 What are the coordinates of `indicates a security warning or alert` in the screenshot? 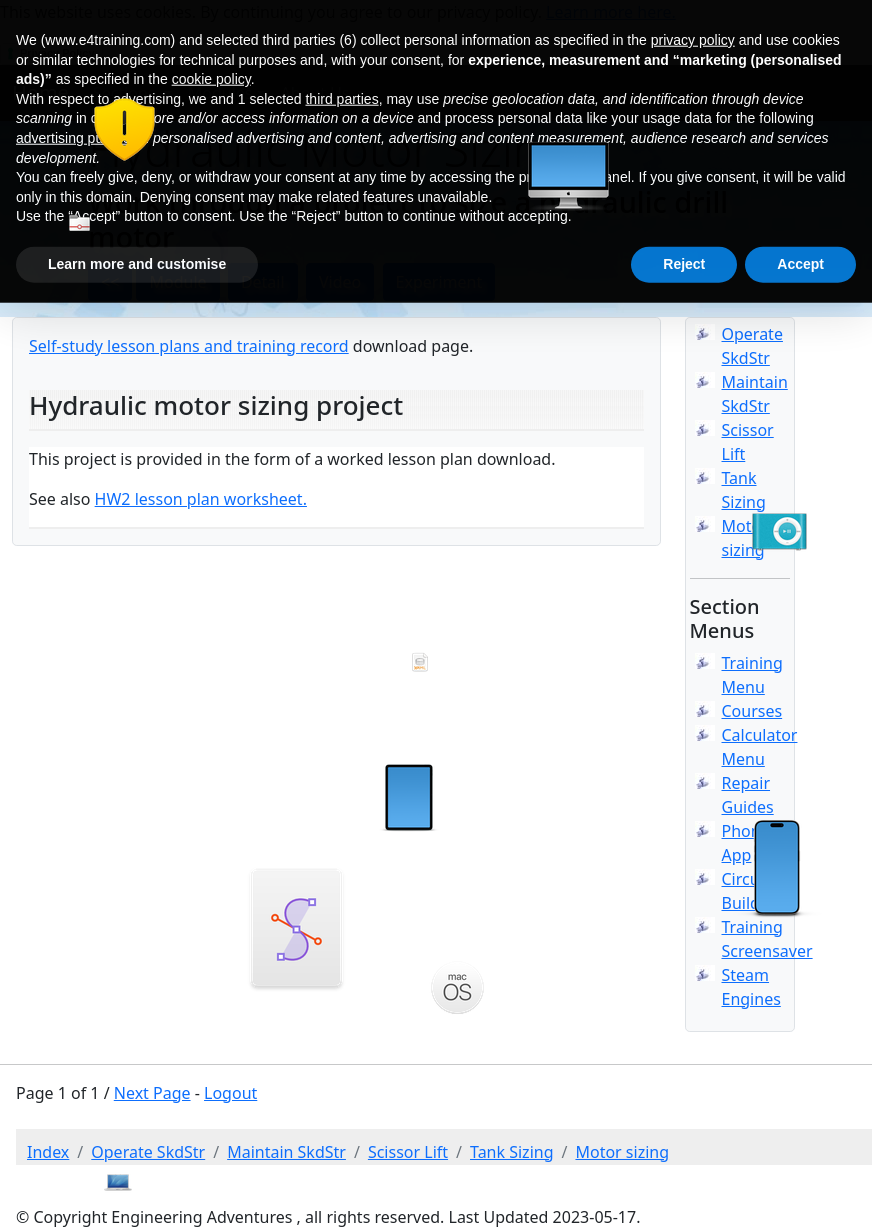 It's located at (124, 129).